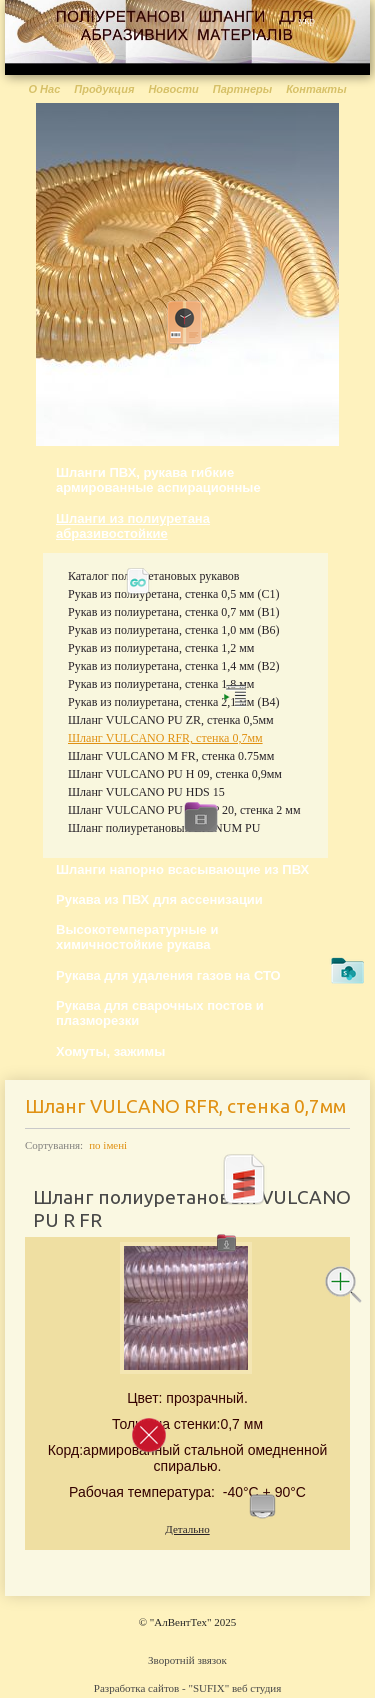  What do you see at coordinates (235, 696) in the screenshot?
I see `increase text indentation` at bounding box center [235, 696].